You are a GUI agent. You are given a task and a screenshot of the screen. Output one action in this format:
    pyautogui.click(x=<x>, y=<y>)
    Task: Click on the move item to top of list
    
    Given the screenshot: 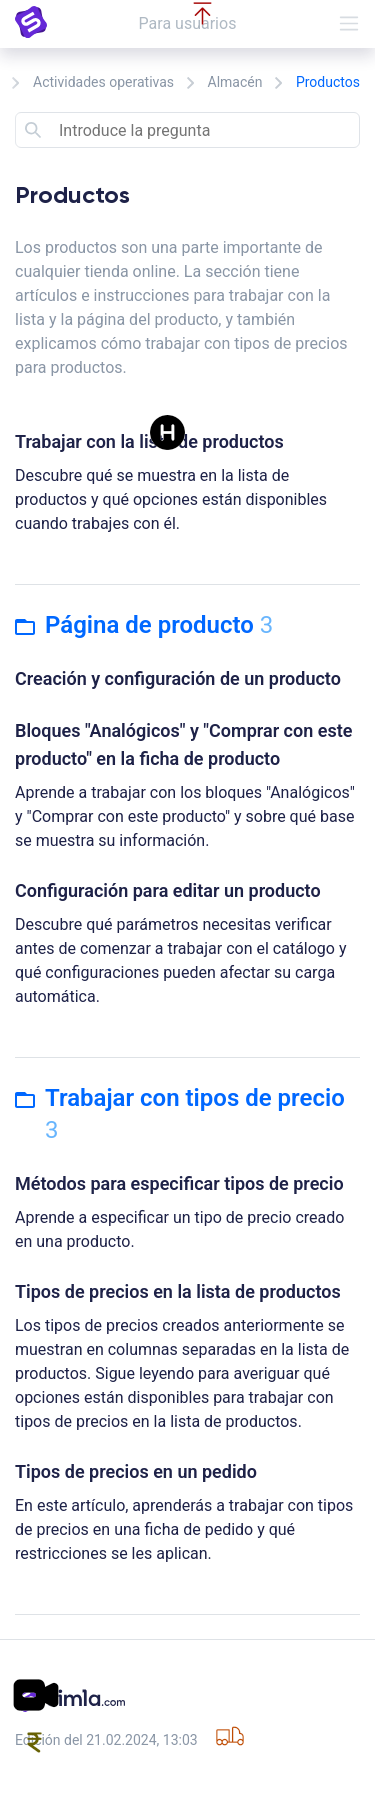 What is the action you would take?
    pyautogui.click(x=202, y=13)
    